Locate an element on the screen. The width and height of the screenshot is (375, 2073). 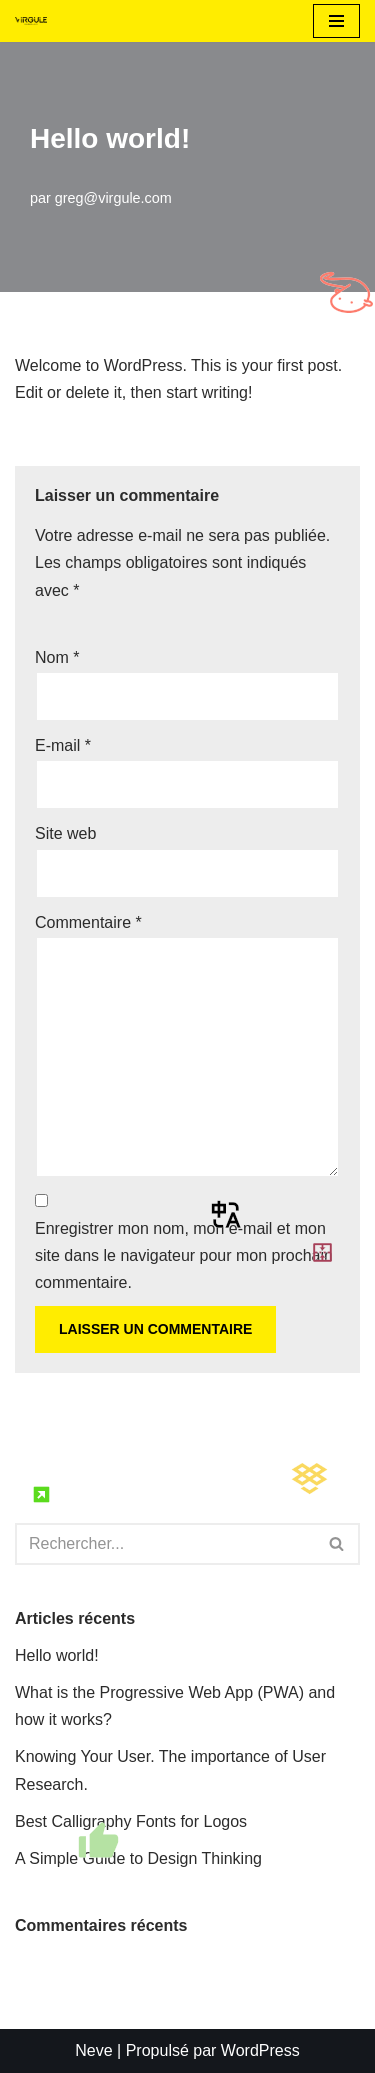
like or upvote content is located at coordinates (98, 1841).